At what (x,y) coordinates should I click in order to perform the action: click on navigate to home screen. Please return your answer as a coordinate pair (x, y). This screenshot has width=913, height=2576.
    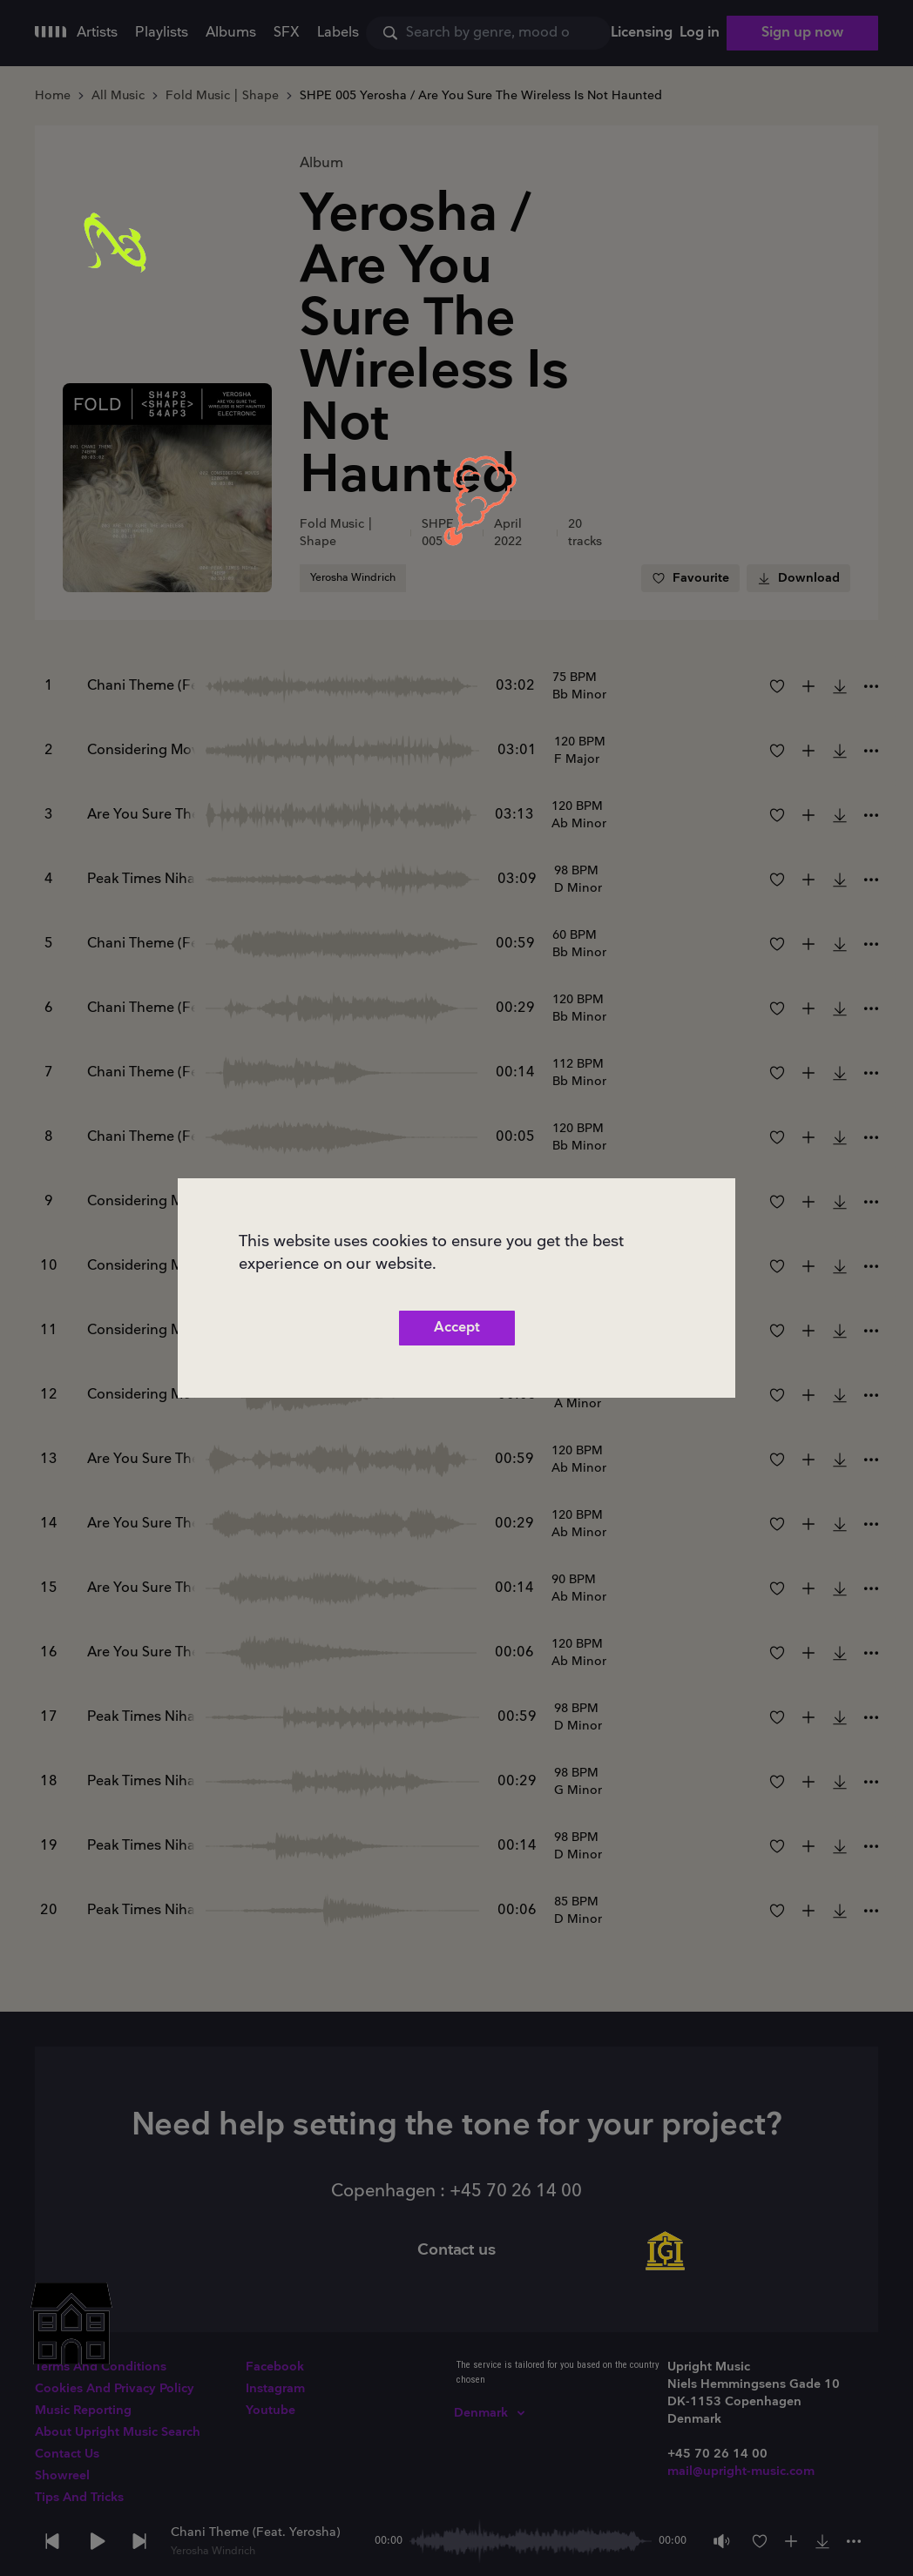
    Looking at the image, I should click on (71, 2323).